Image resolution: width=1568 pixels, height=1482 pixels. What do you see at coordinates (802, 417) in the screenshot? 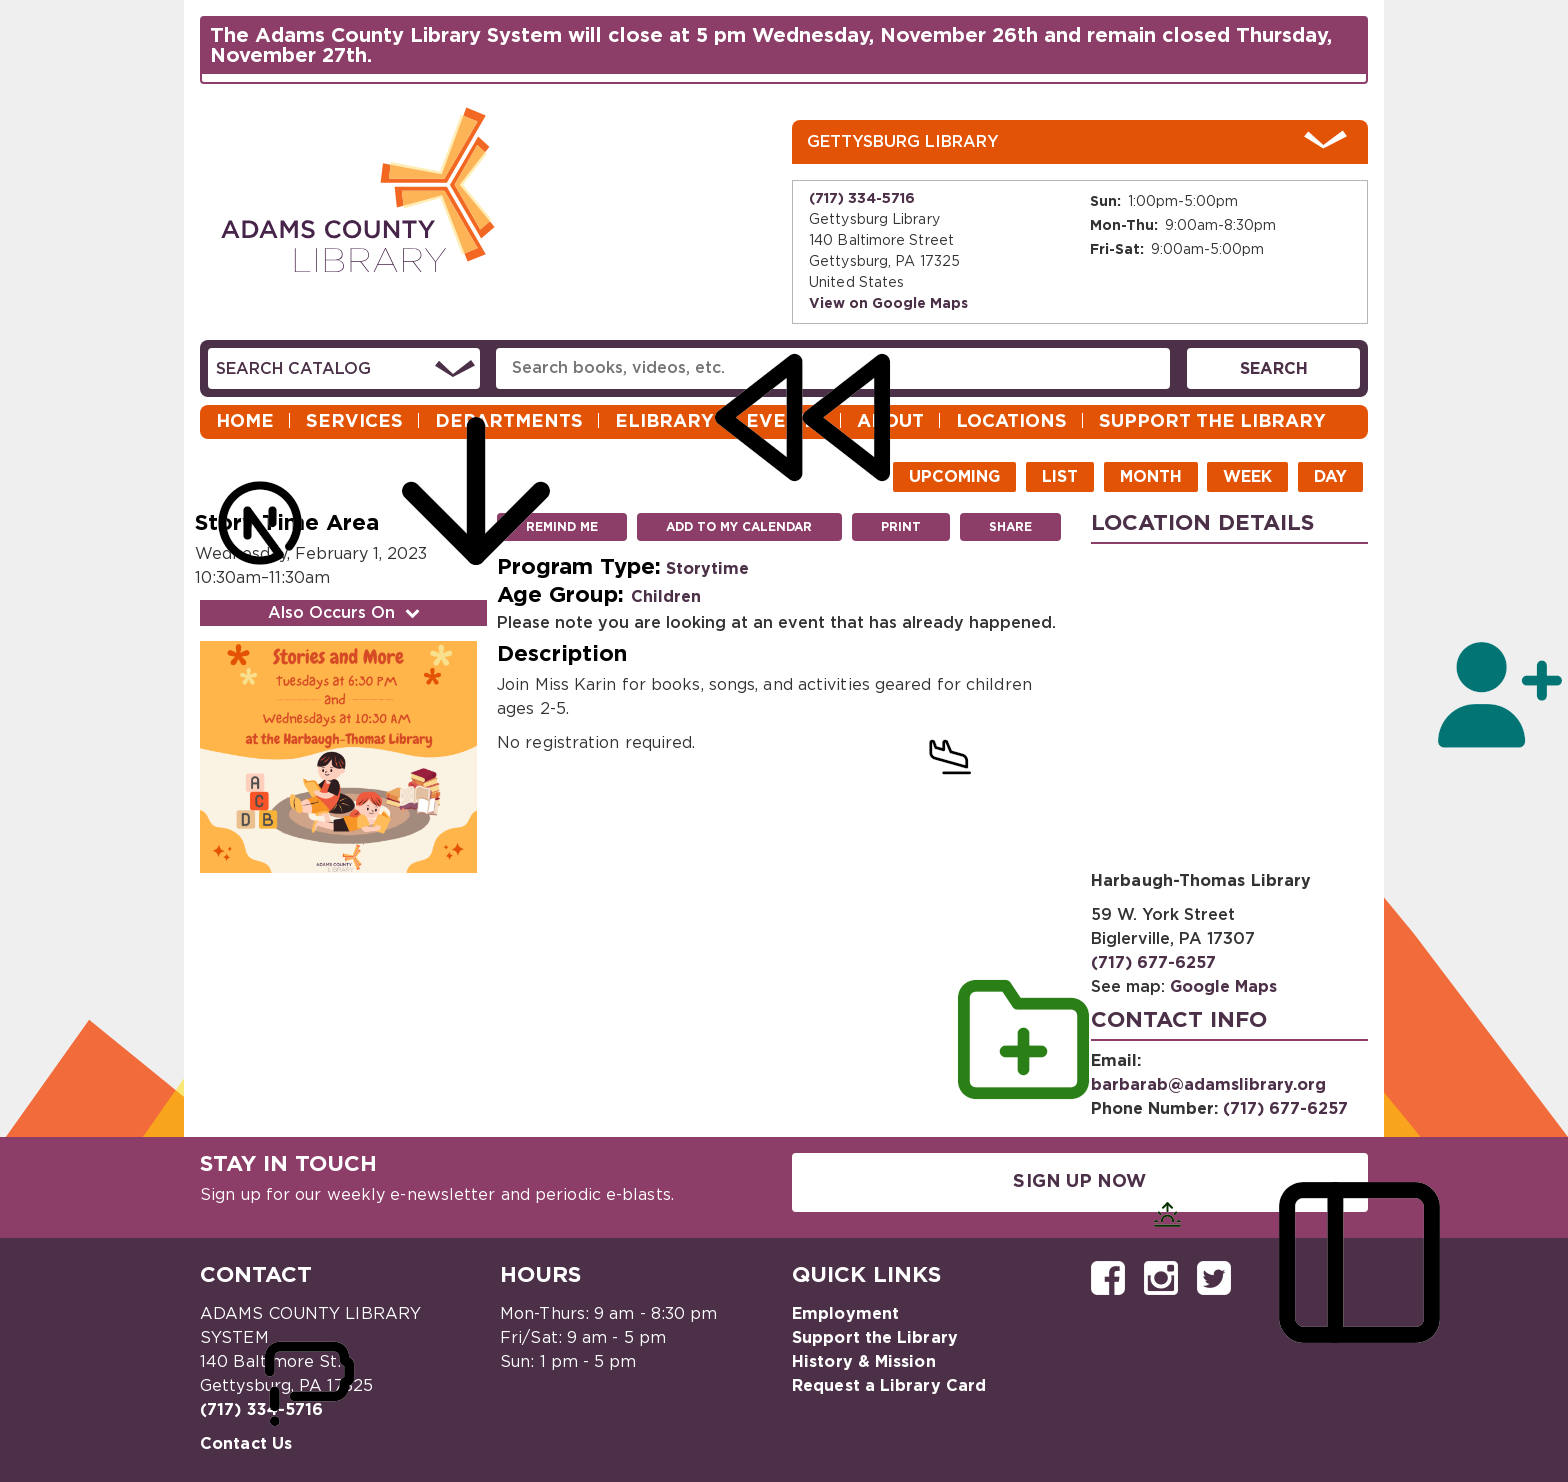
I see `rewind or skip backward in media playback` at bounding box center [802, 417].